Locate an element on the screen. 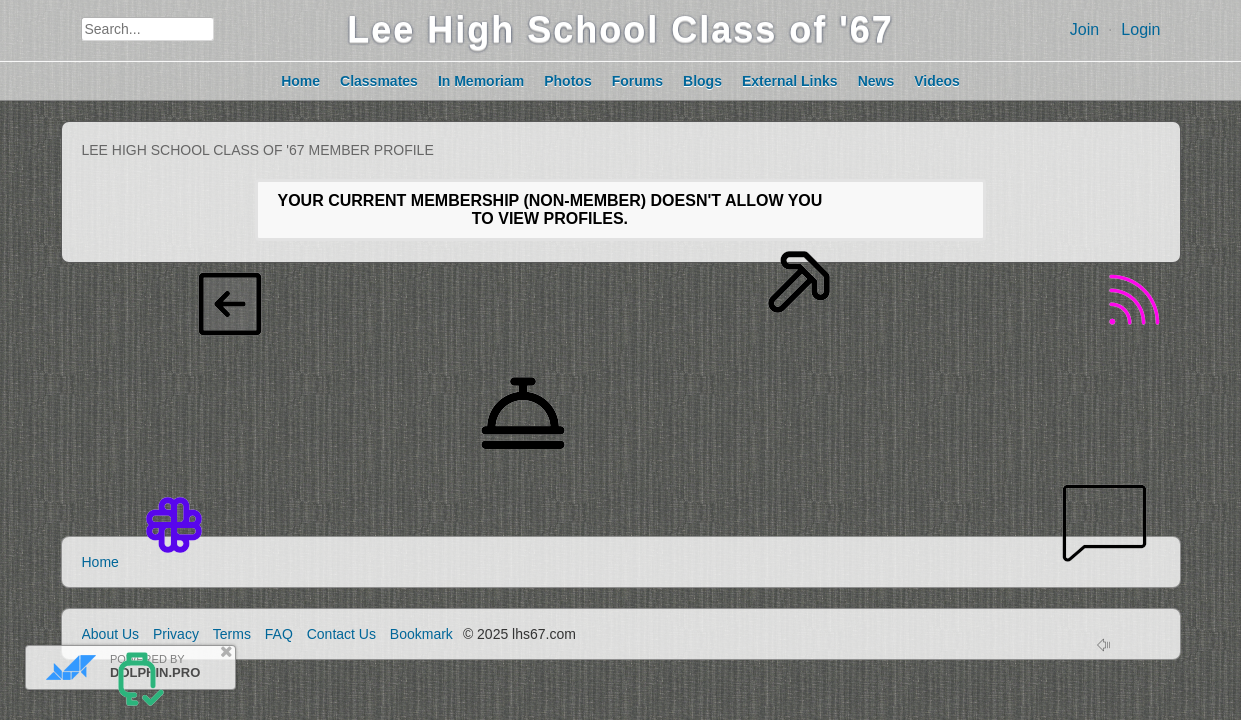 The width and height of the screenshot is (1241, 720). go back to the previous screen is located at coordinates (230, 304).